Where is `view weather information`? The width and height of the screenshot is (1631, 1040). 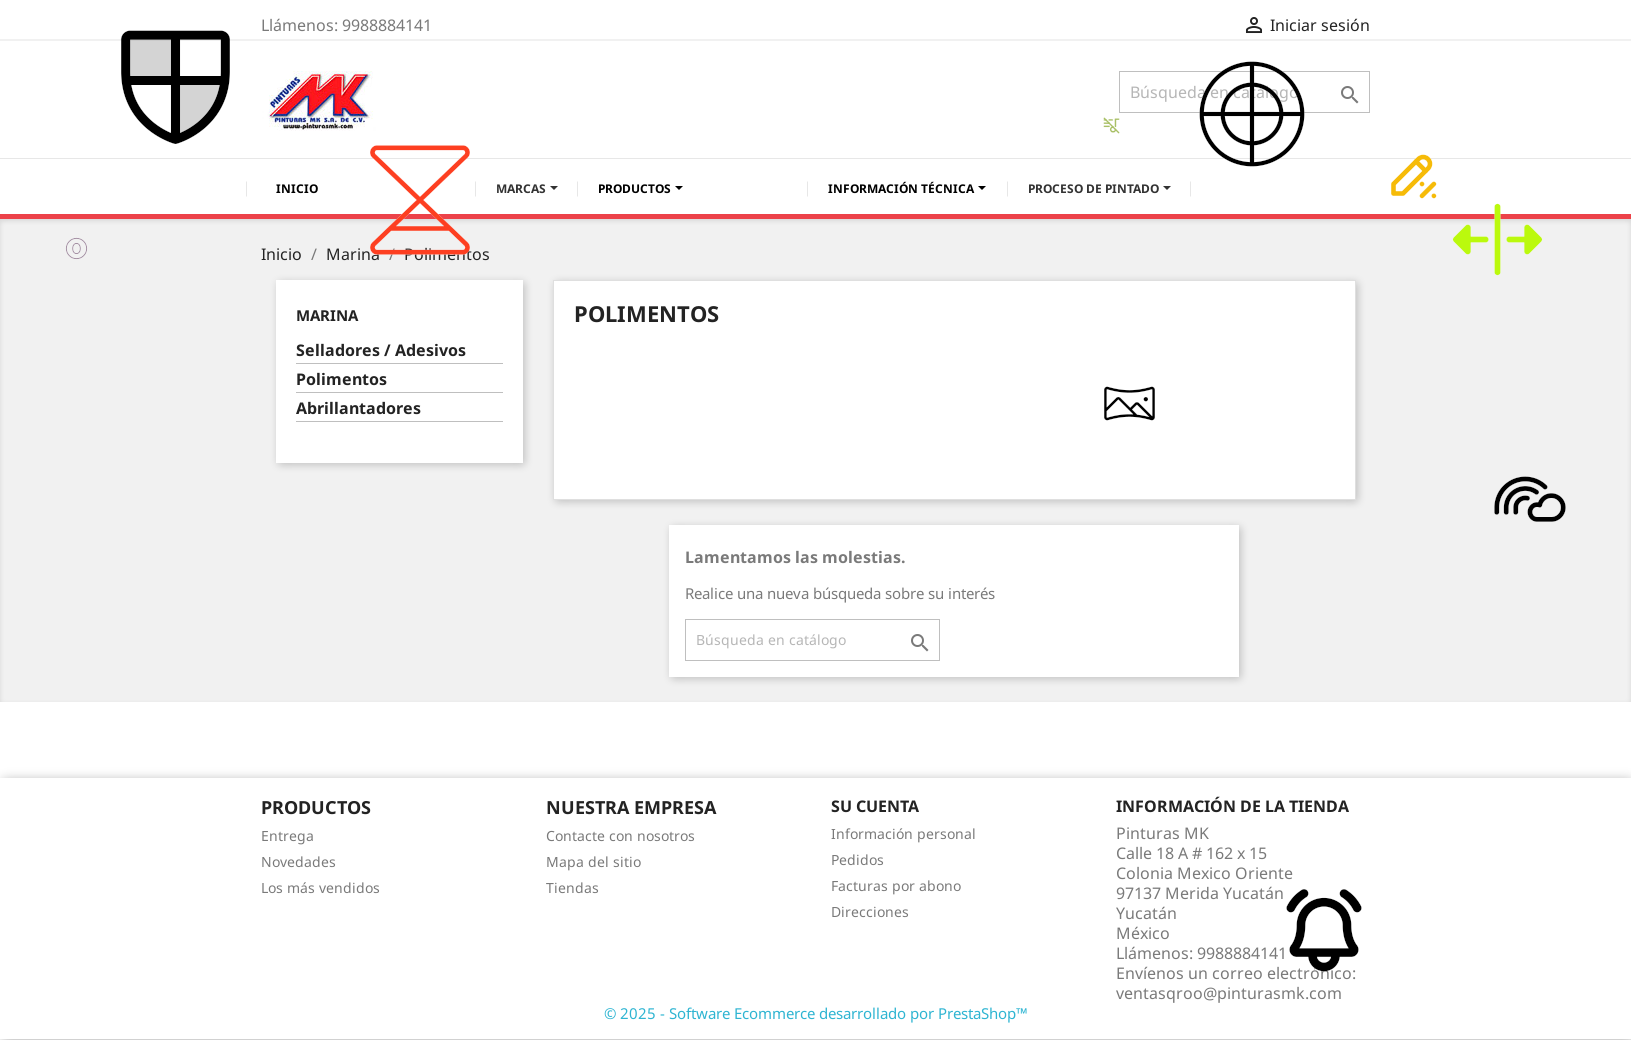 view weather information is located at coordinates (1530, 498).